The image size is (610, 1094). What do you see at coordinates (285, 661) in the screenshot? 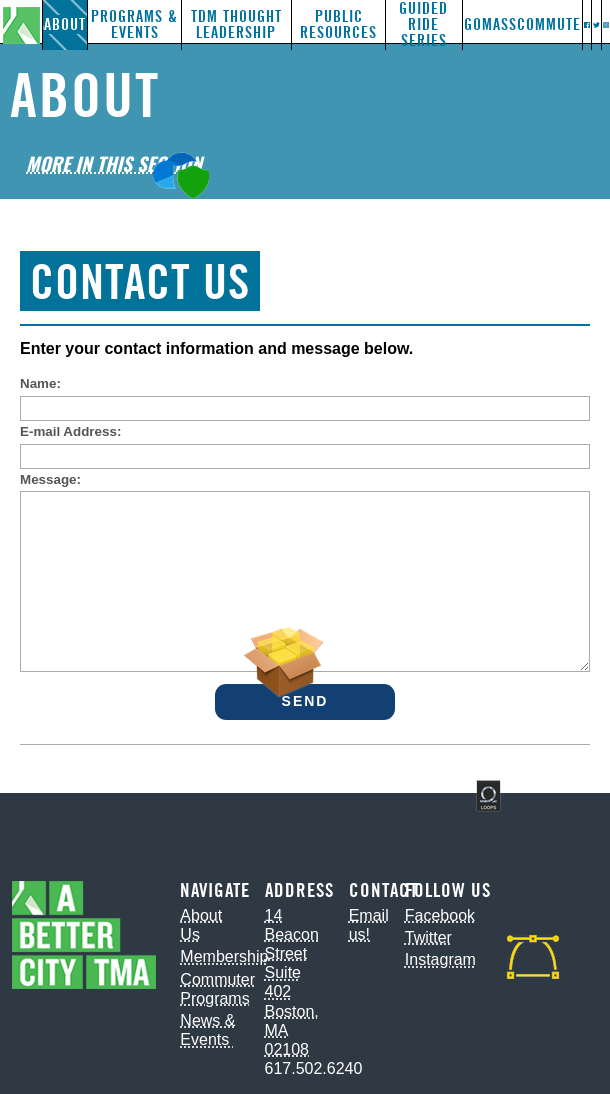
I see `install a software package bundle` at bounding box center [285, 661].